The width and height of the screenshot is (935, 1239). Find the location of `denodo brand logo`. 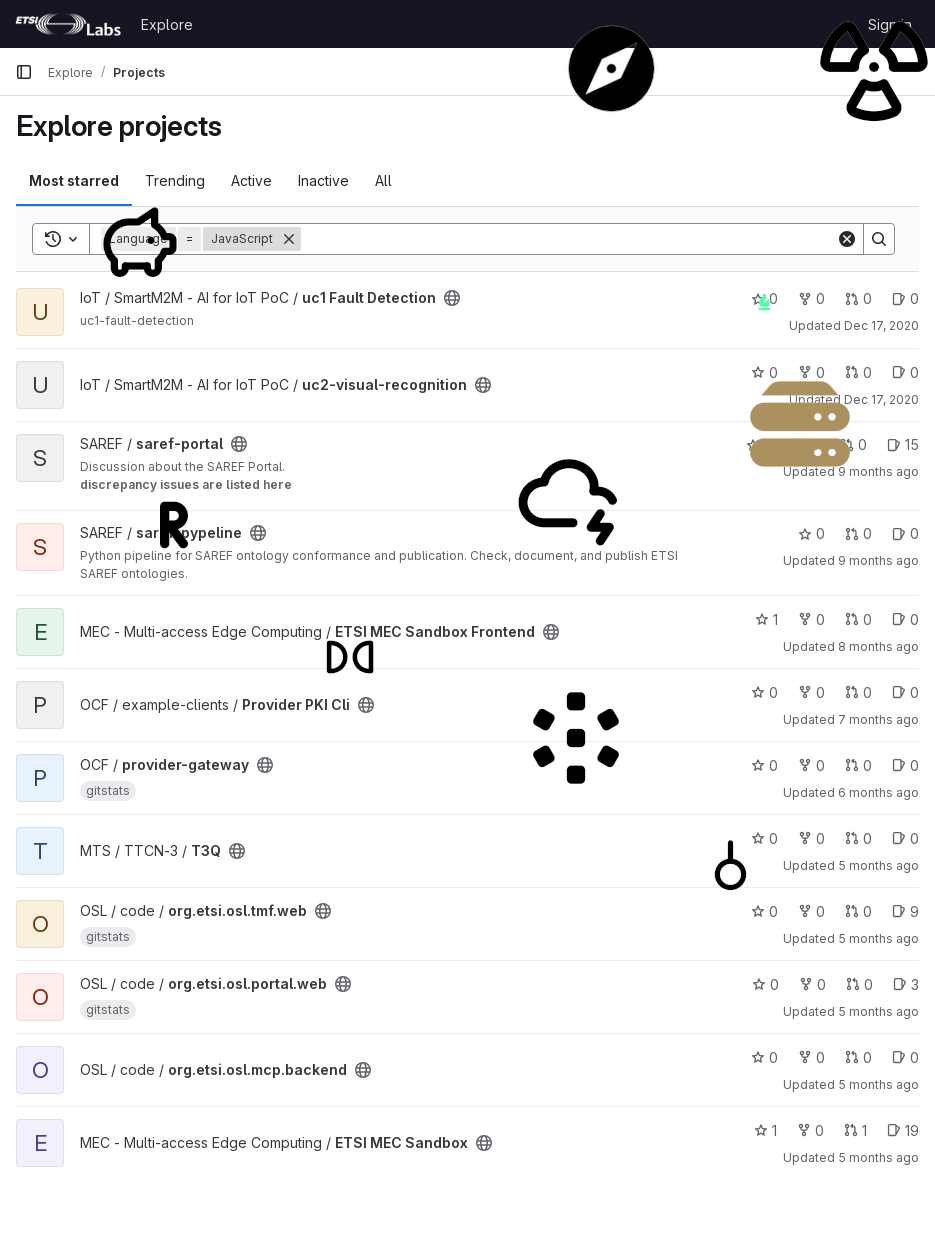

denodo brand logo is located at coordinates (576, 738).